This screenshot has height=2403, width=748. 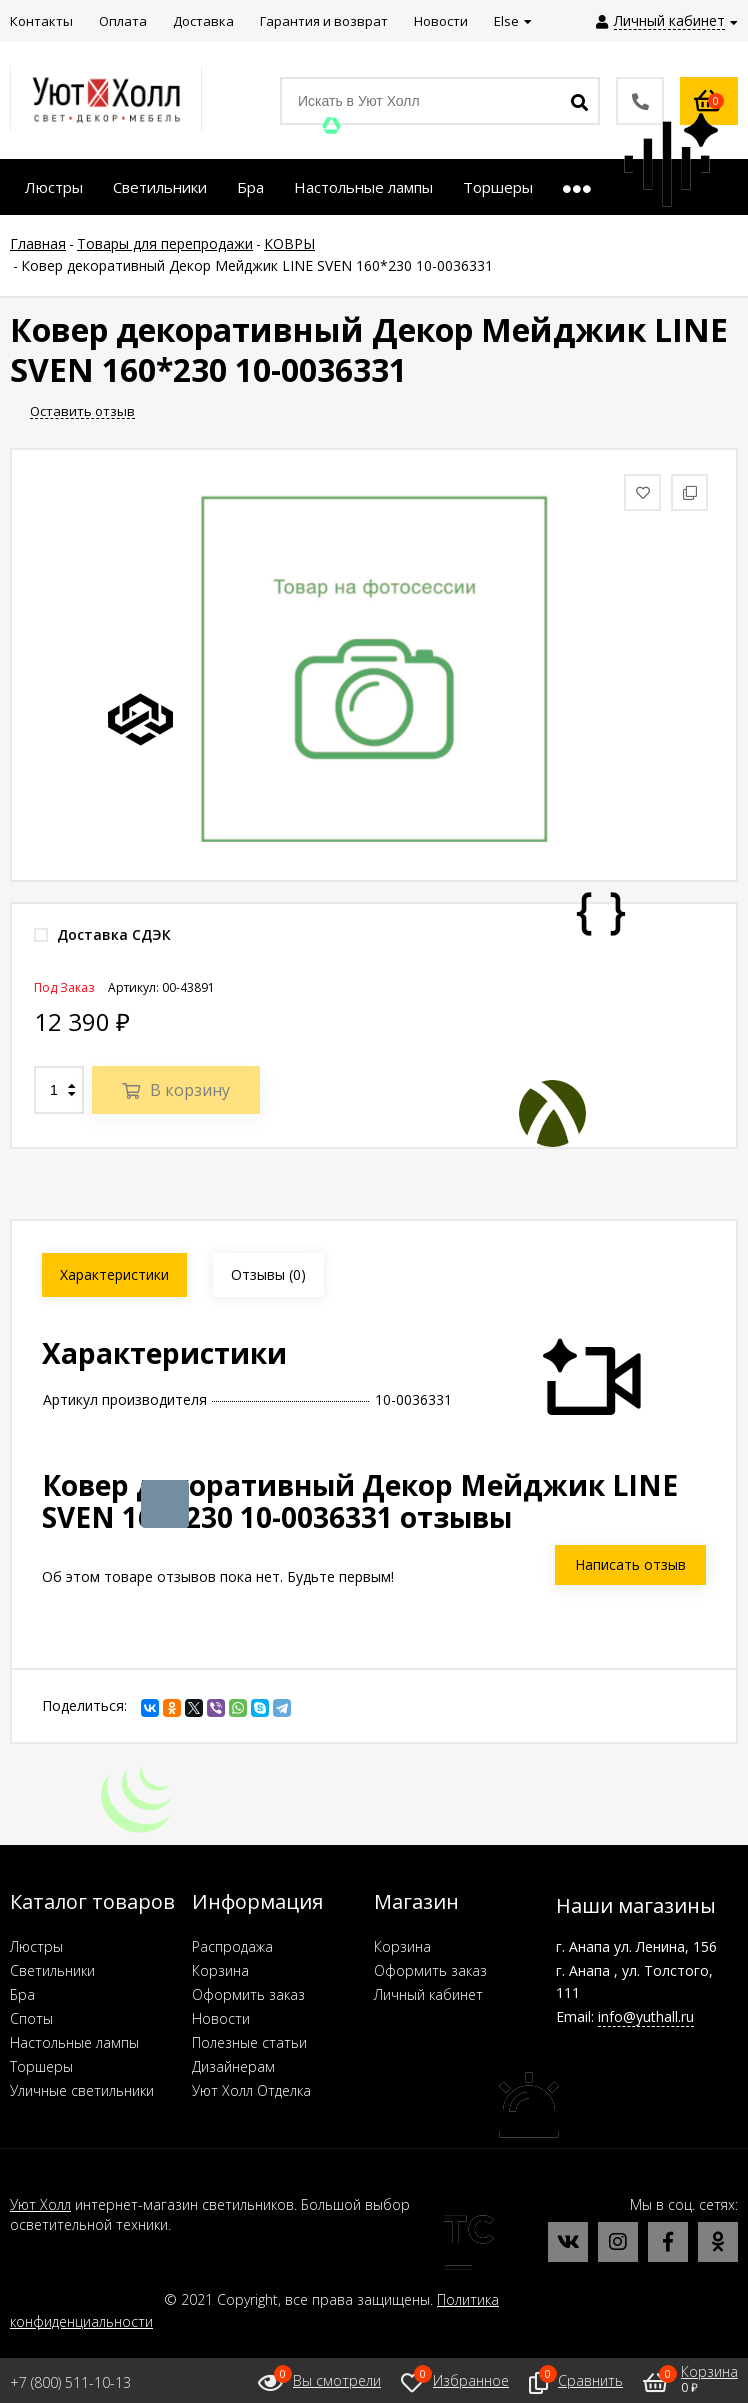 What do you see at coordinates (601, 914) in the screenshot?
I see `access code editor or development tools` at bounding box center [601, 914].